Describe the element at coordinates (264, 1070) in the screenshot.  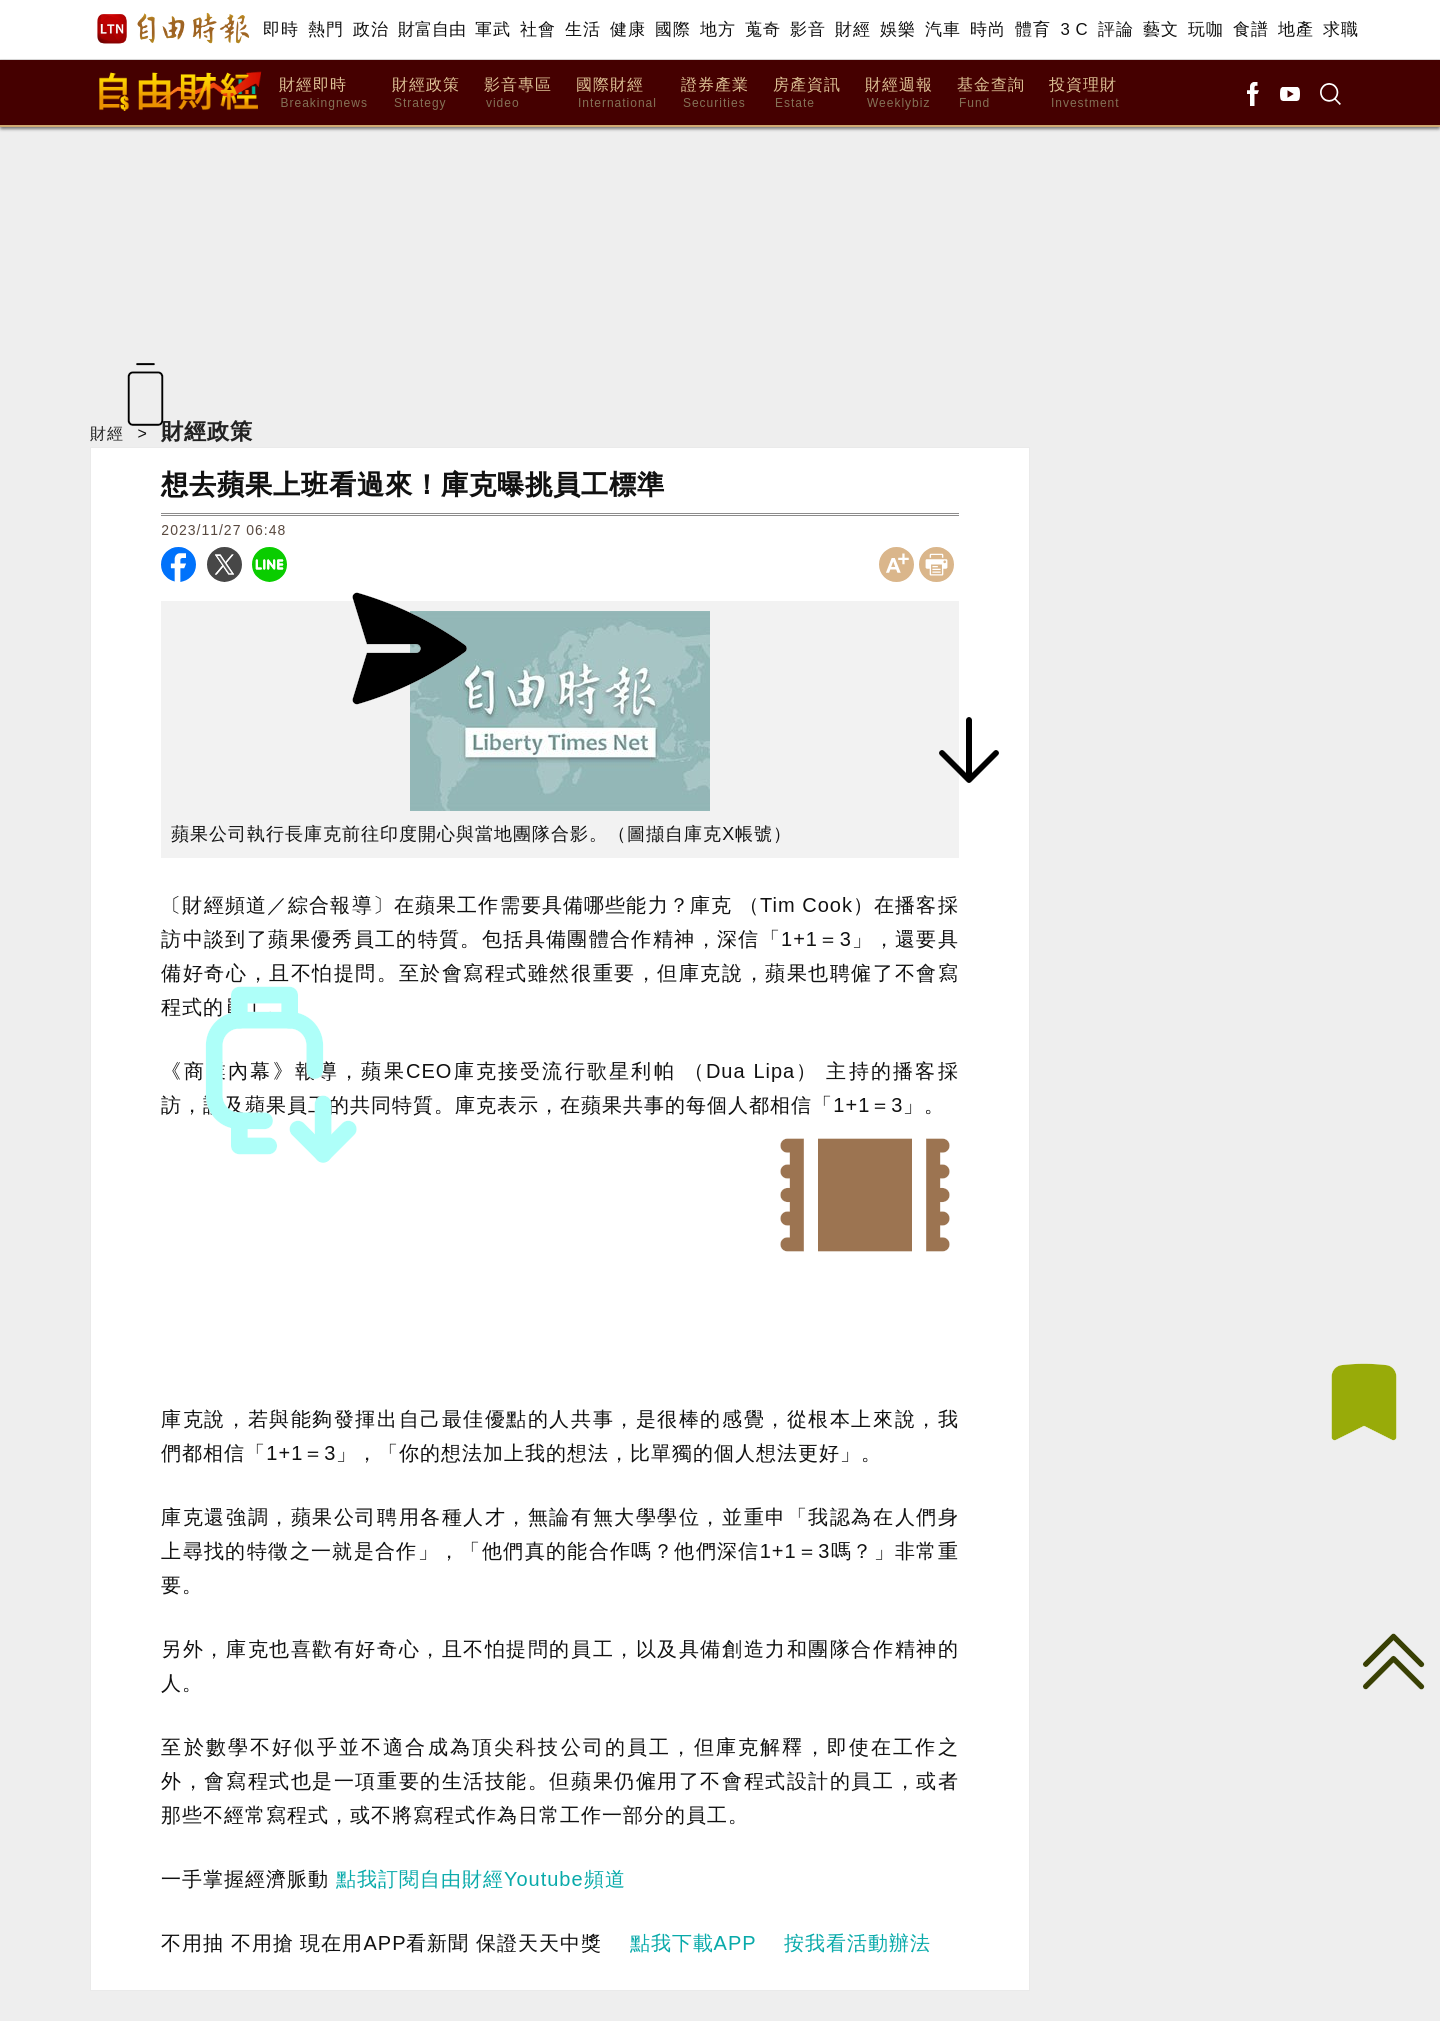
I see `download to smartwatch` at that location.